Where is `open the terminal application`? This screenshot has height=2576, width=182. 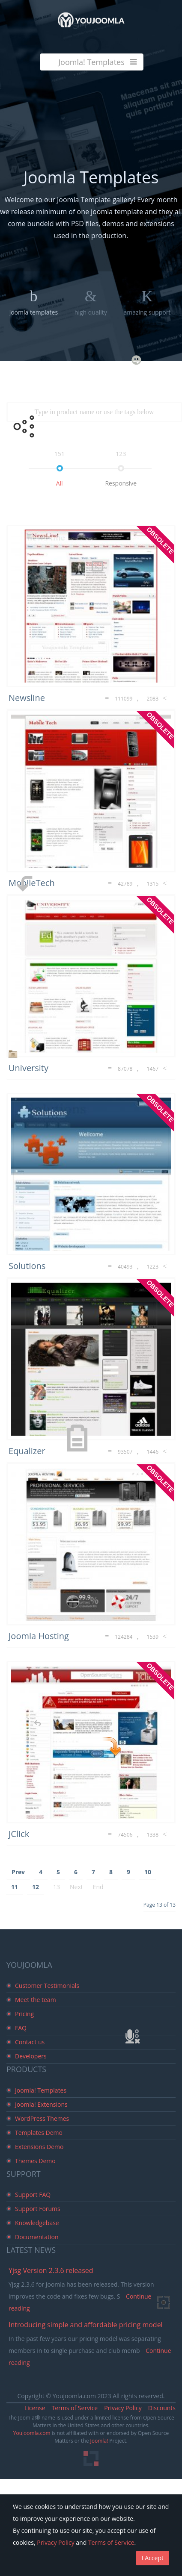 open the terminal application is located at coordinates (97, 566).